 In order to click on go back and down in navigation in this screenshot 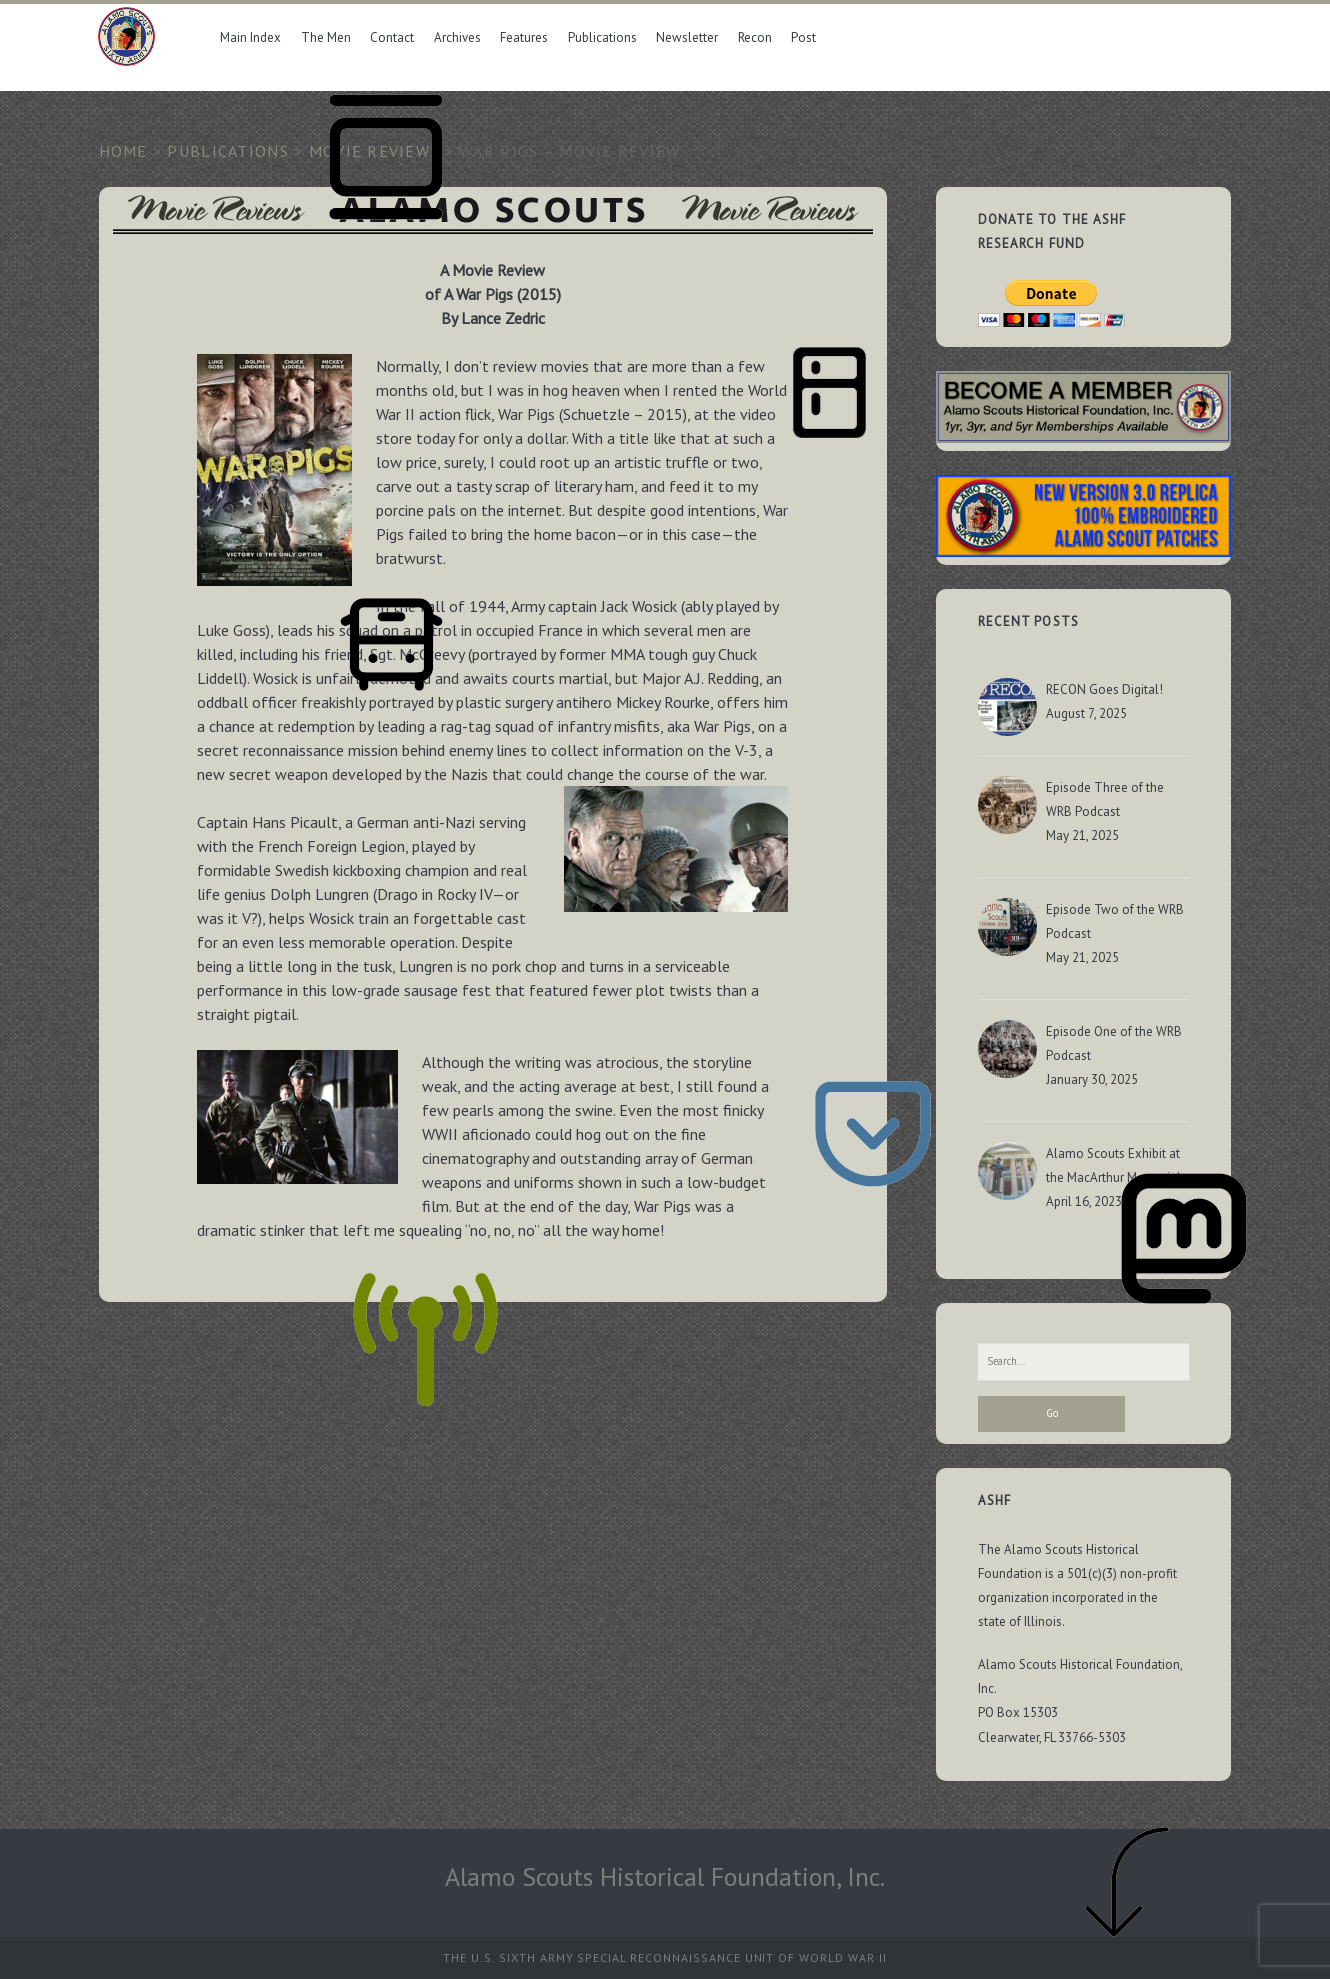, I will do `click(1127, 1882)`.